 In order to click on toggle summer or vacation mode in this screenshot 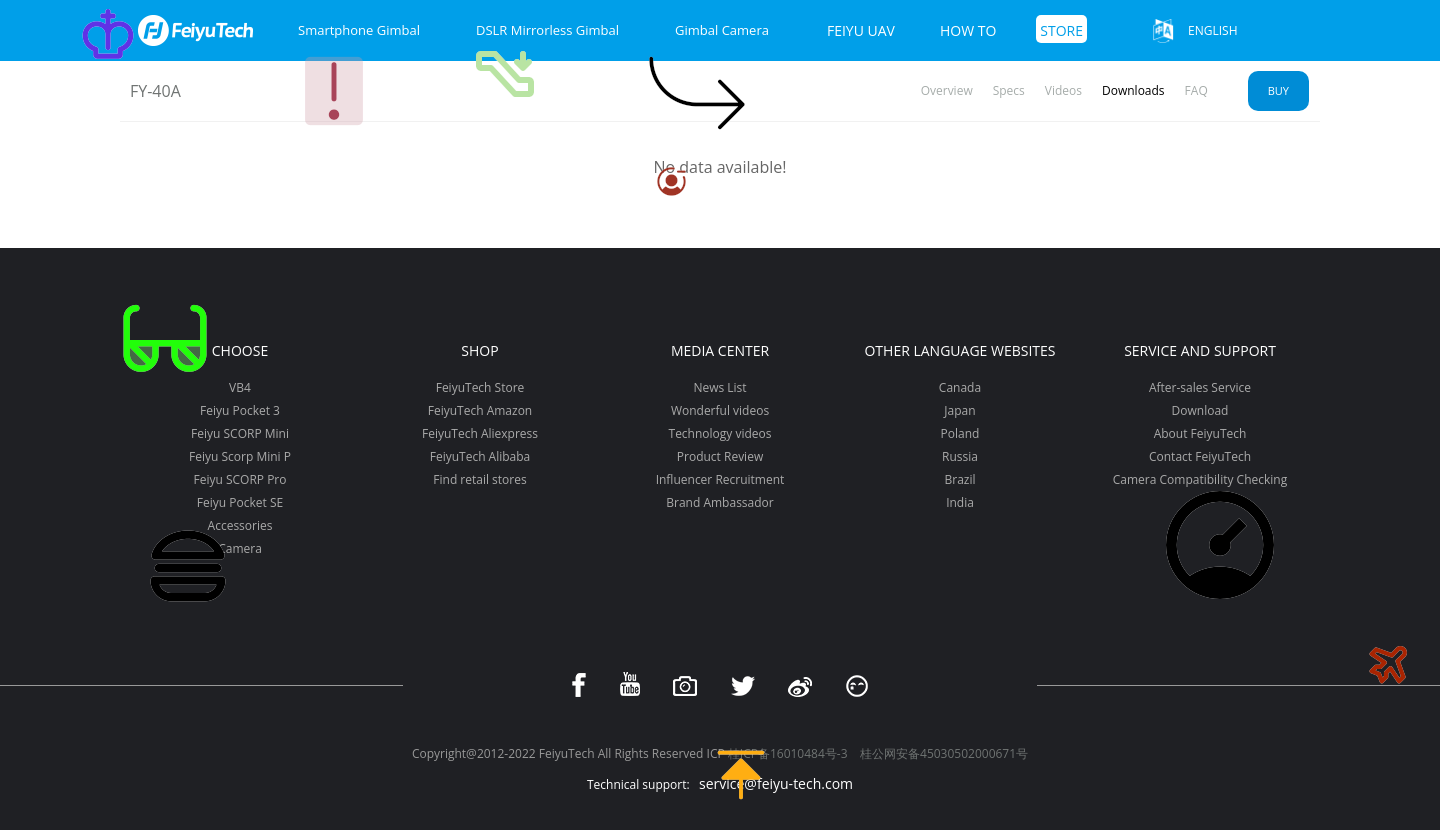, I will do `click(165, 340)`.